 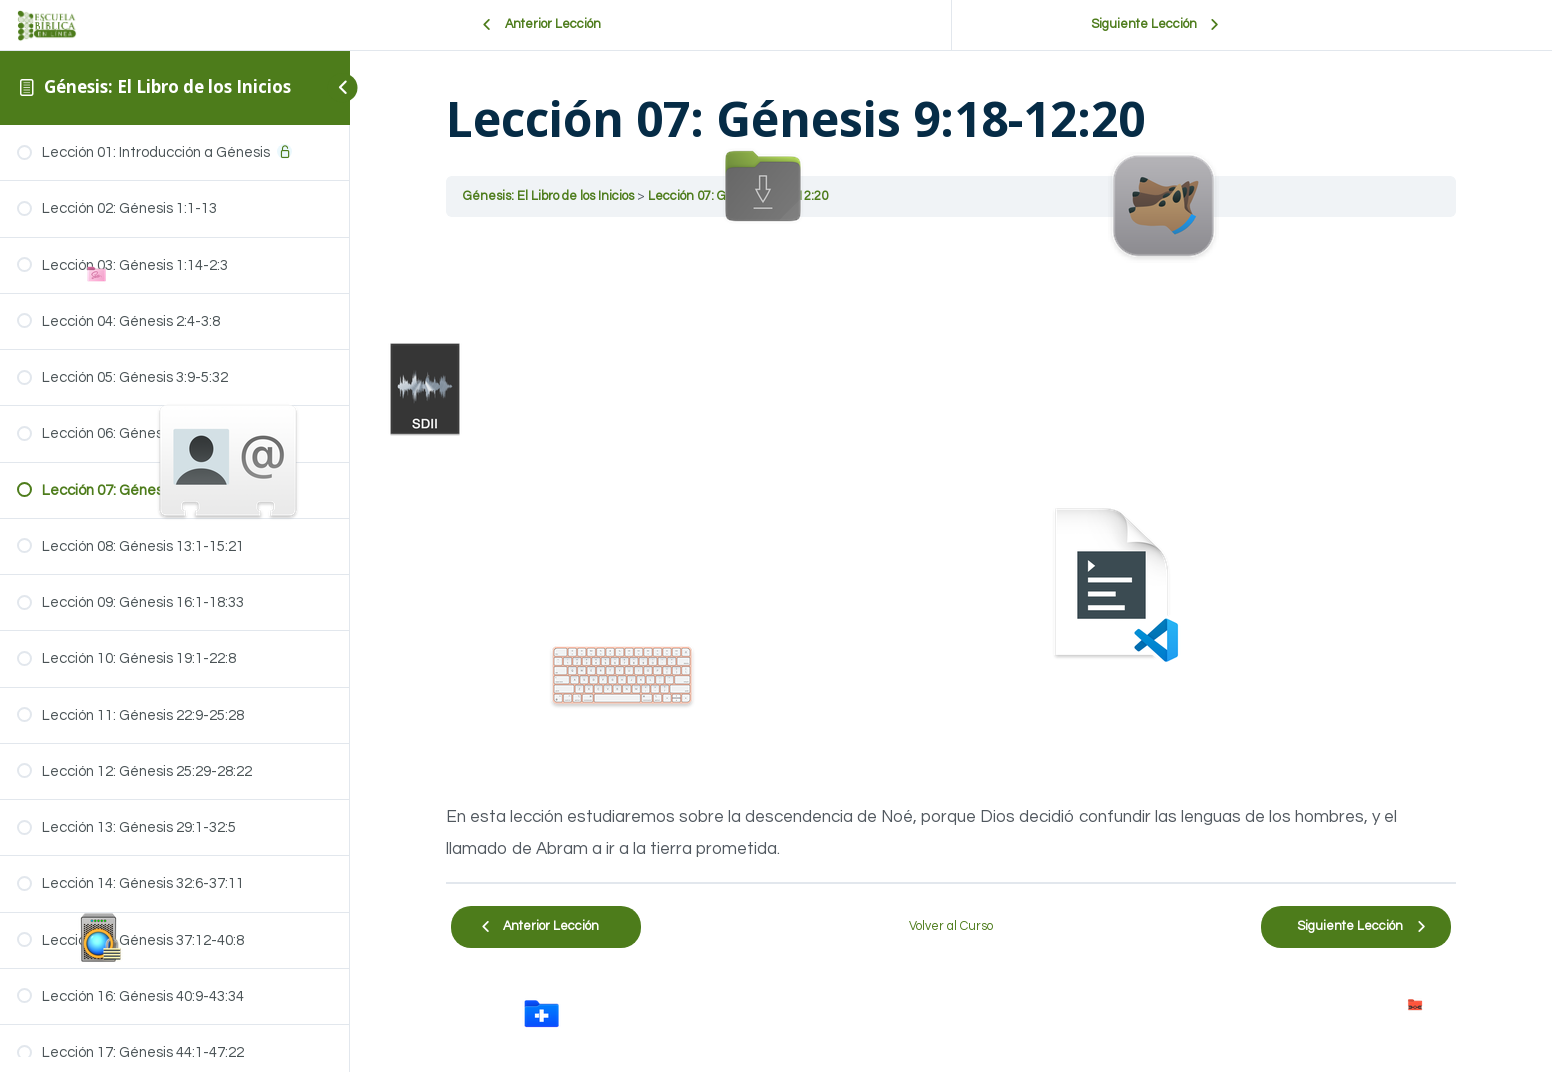 I want to click on folder containing sass stylesheet files, so click(x=96, y=274).